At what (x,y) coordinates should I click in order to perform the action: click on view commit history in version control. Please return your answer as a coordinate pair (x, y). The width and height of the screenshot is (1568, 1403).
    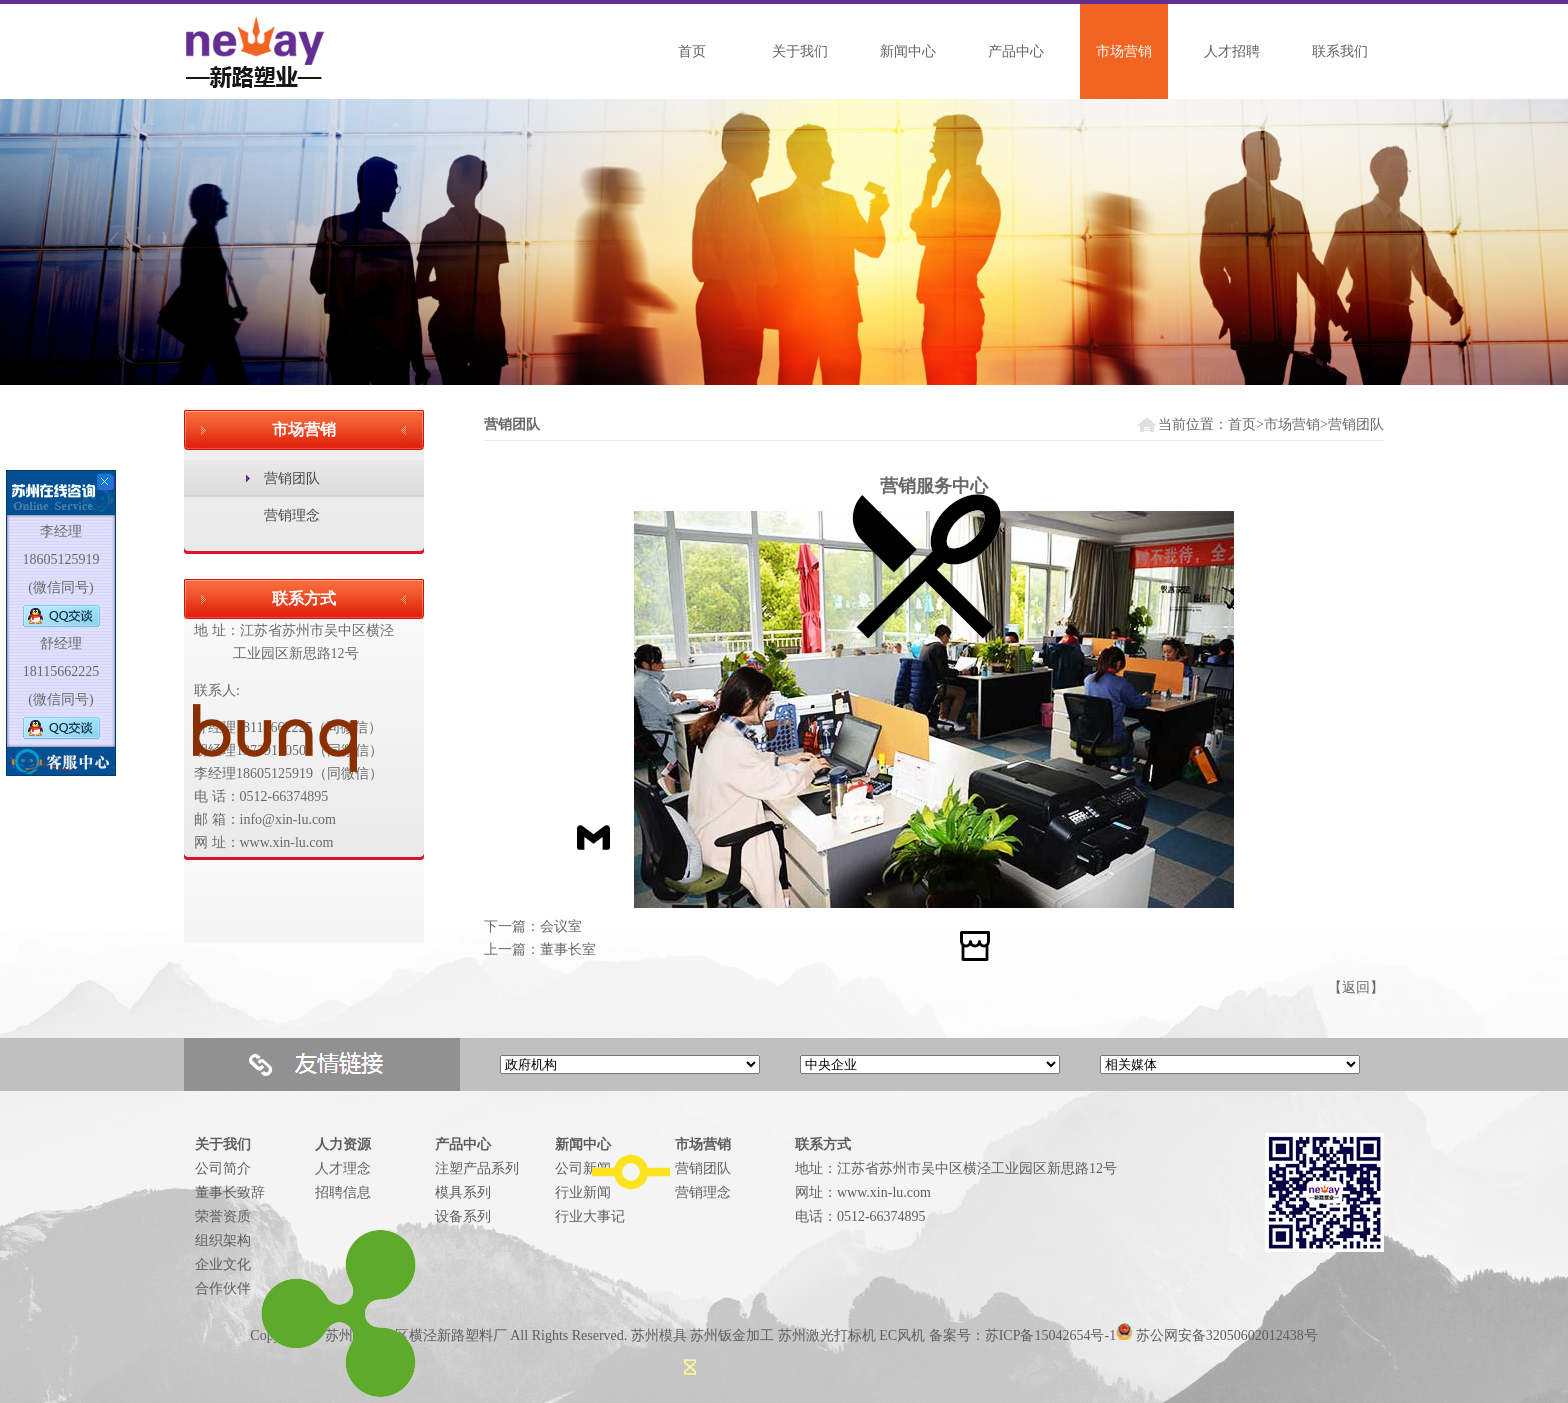
    Looking at the image, I should click on (631, 1172).